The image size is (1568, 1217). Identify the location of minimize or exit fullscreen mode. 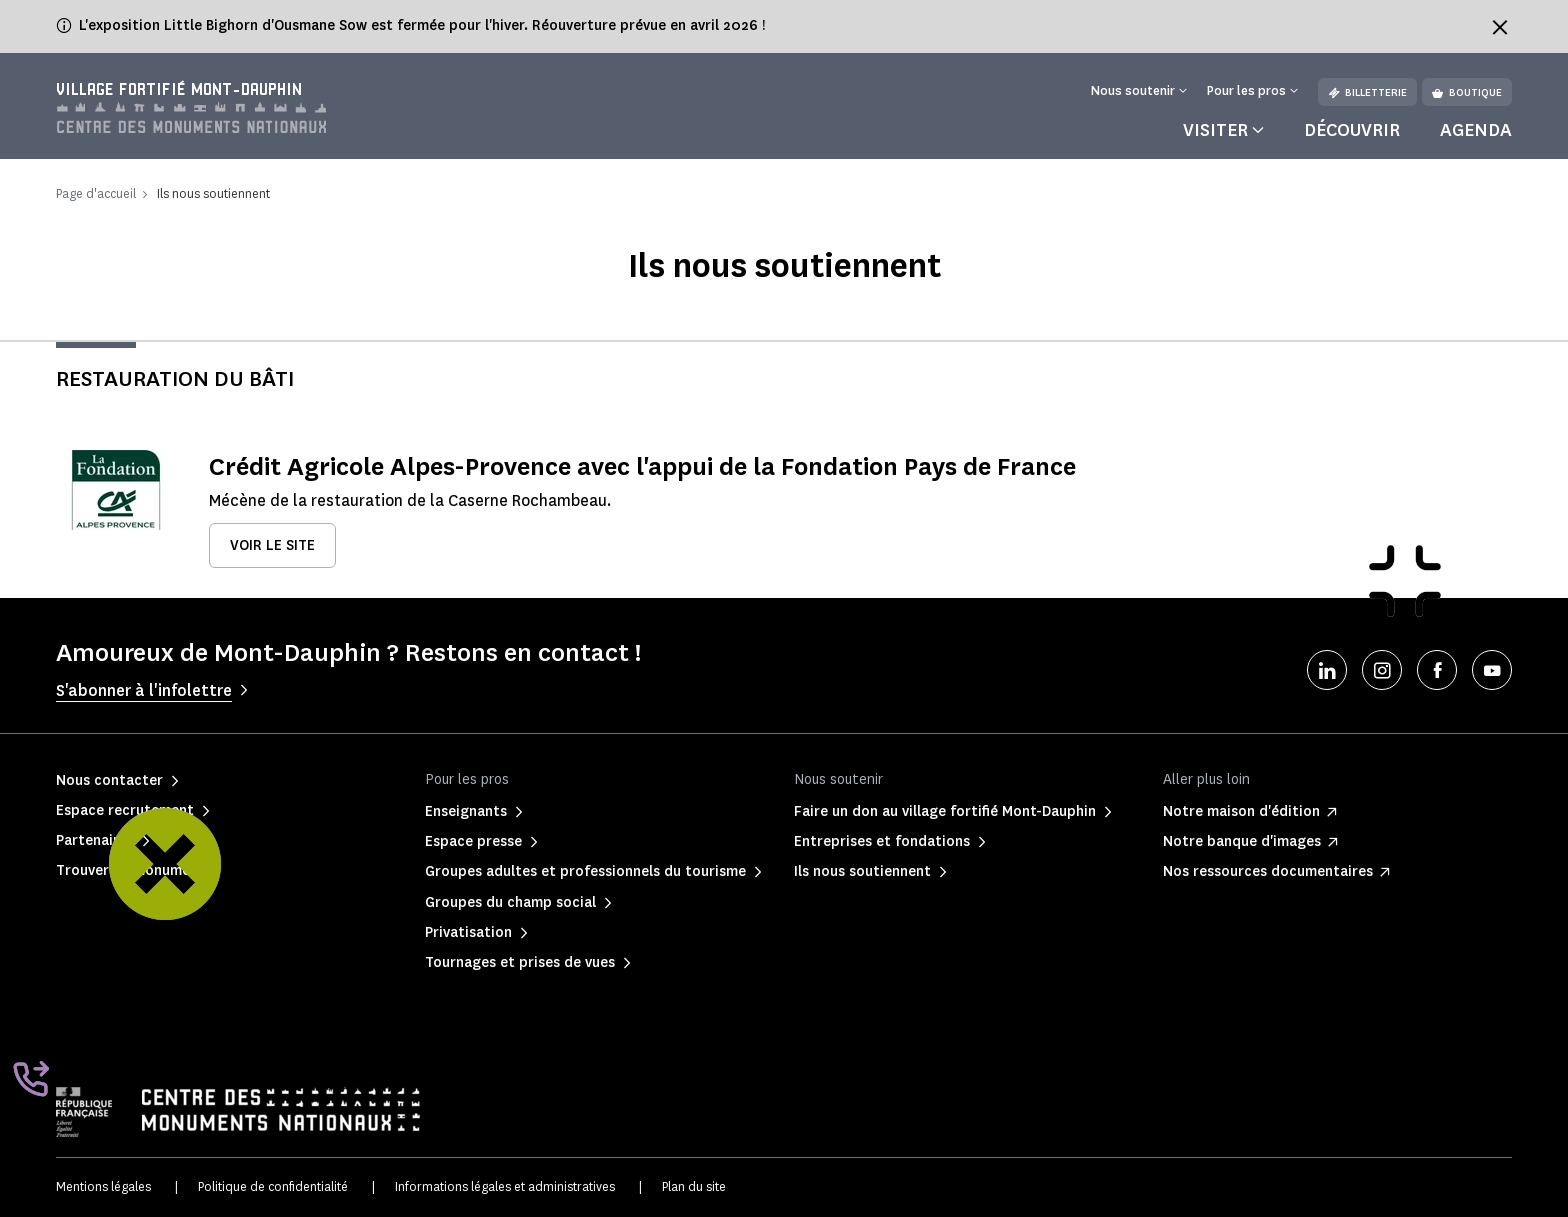
(1405, 581).